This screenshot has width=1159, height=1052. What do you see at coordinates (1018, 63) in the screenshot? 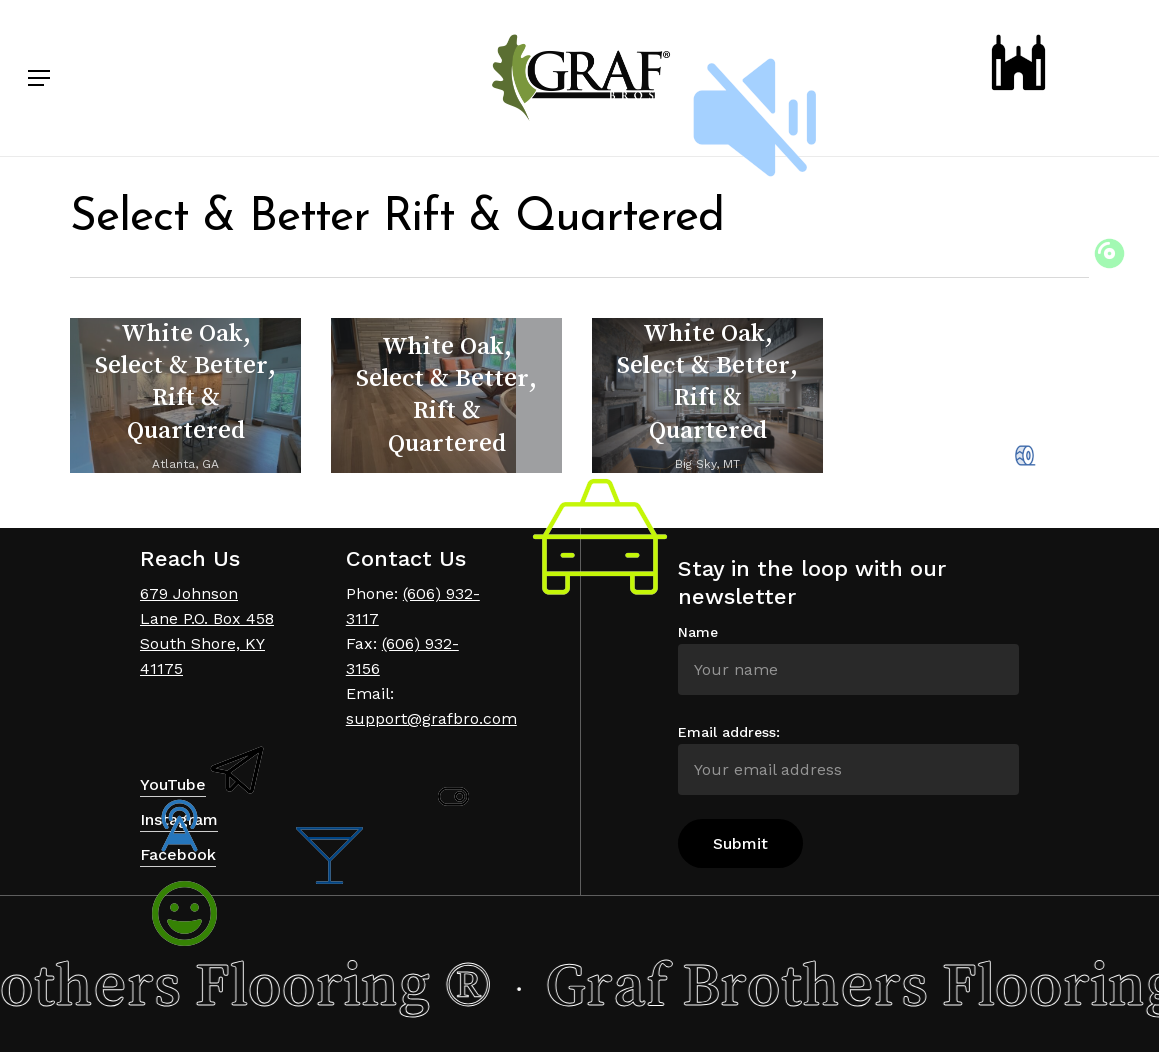
I see `find nearby synagogues` at bounding box center [1018, 63].